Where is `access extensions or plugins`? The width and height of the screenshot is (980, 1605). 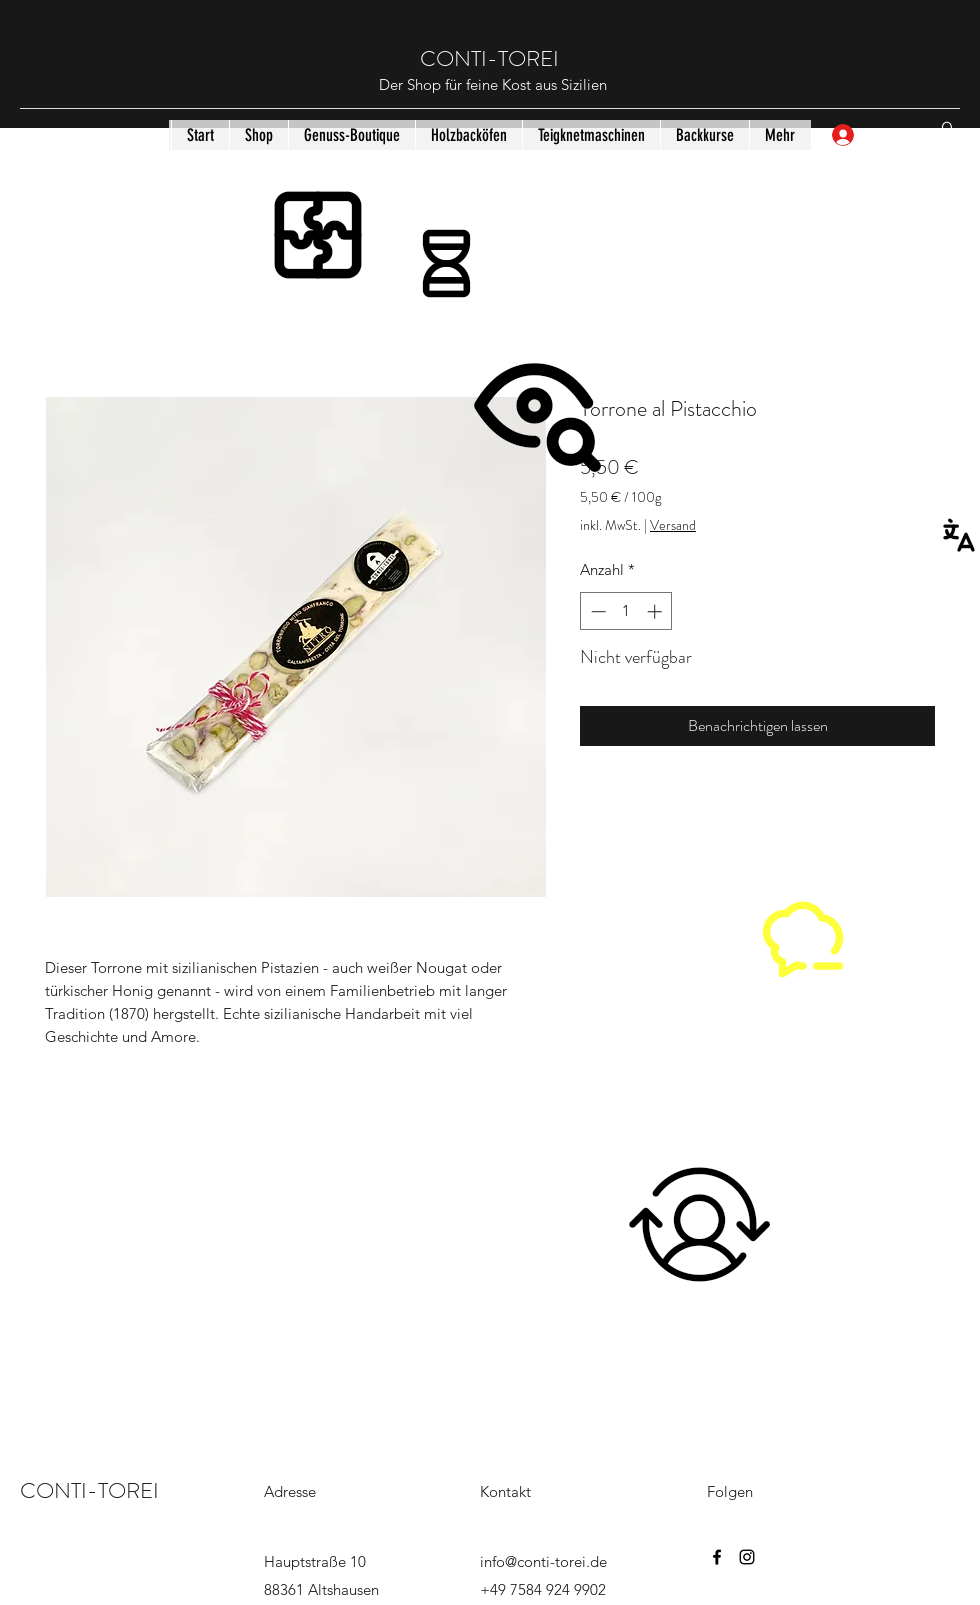 access extensions or plugins is located at coordinates (318, 235).